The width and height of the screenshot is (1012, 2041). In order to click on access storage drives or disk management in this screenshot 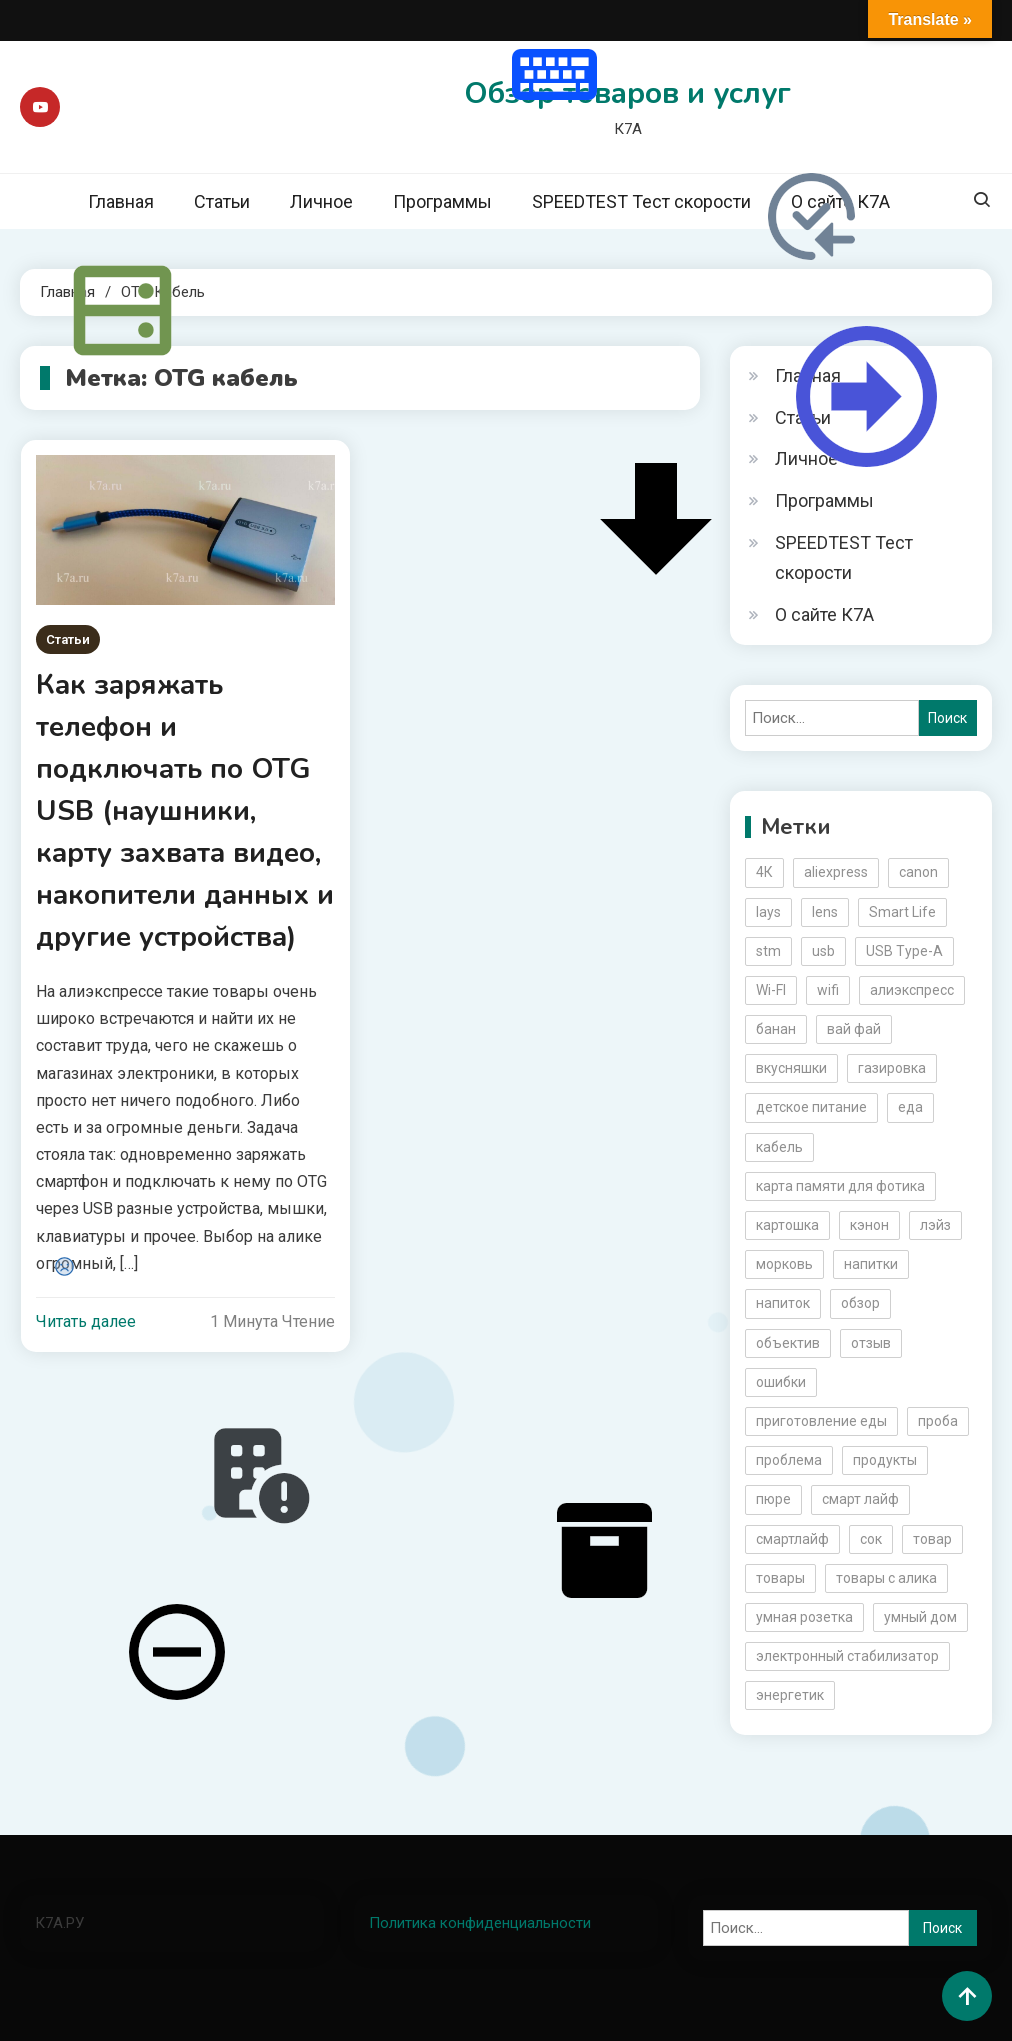, I will do `click(122, 310)`.